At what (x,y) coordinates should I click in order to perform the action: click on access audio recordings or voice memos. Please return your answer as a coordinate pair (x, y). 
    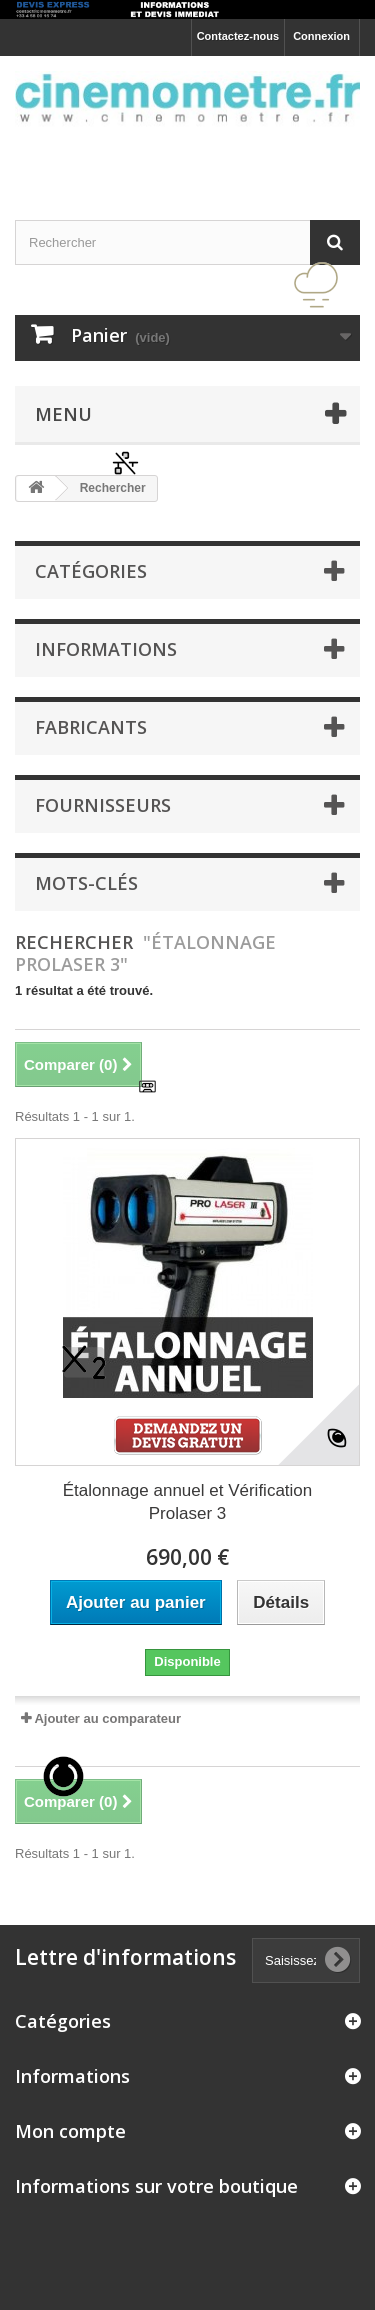
    Looking at the image, I should click on (147, 1086).